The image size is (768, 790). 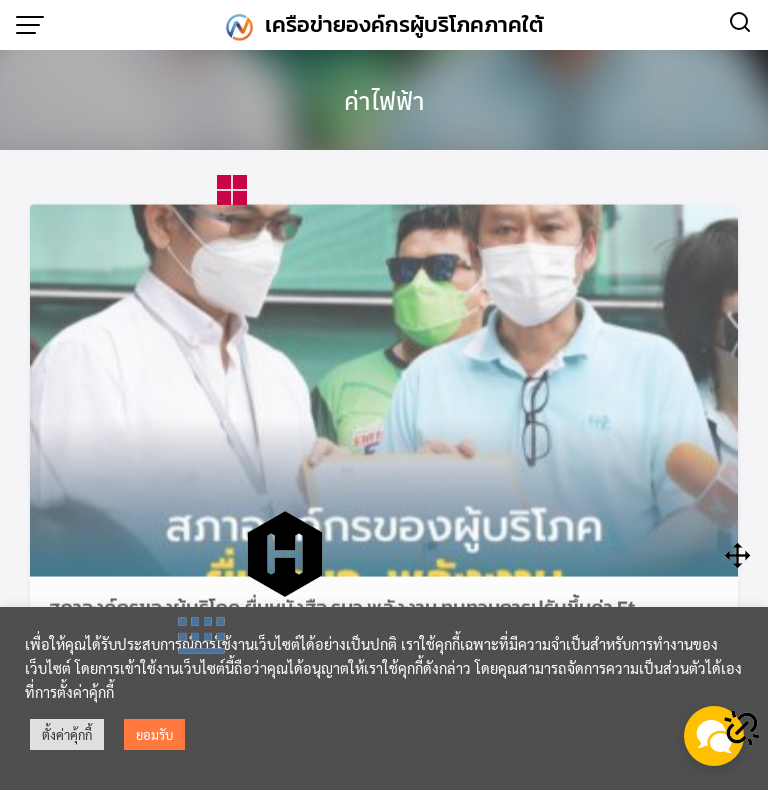 What do you see at coordinates (742, 728) in the screenshot?
I see `unlink or break a connected URL` at bounding box center [742, 728].